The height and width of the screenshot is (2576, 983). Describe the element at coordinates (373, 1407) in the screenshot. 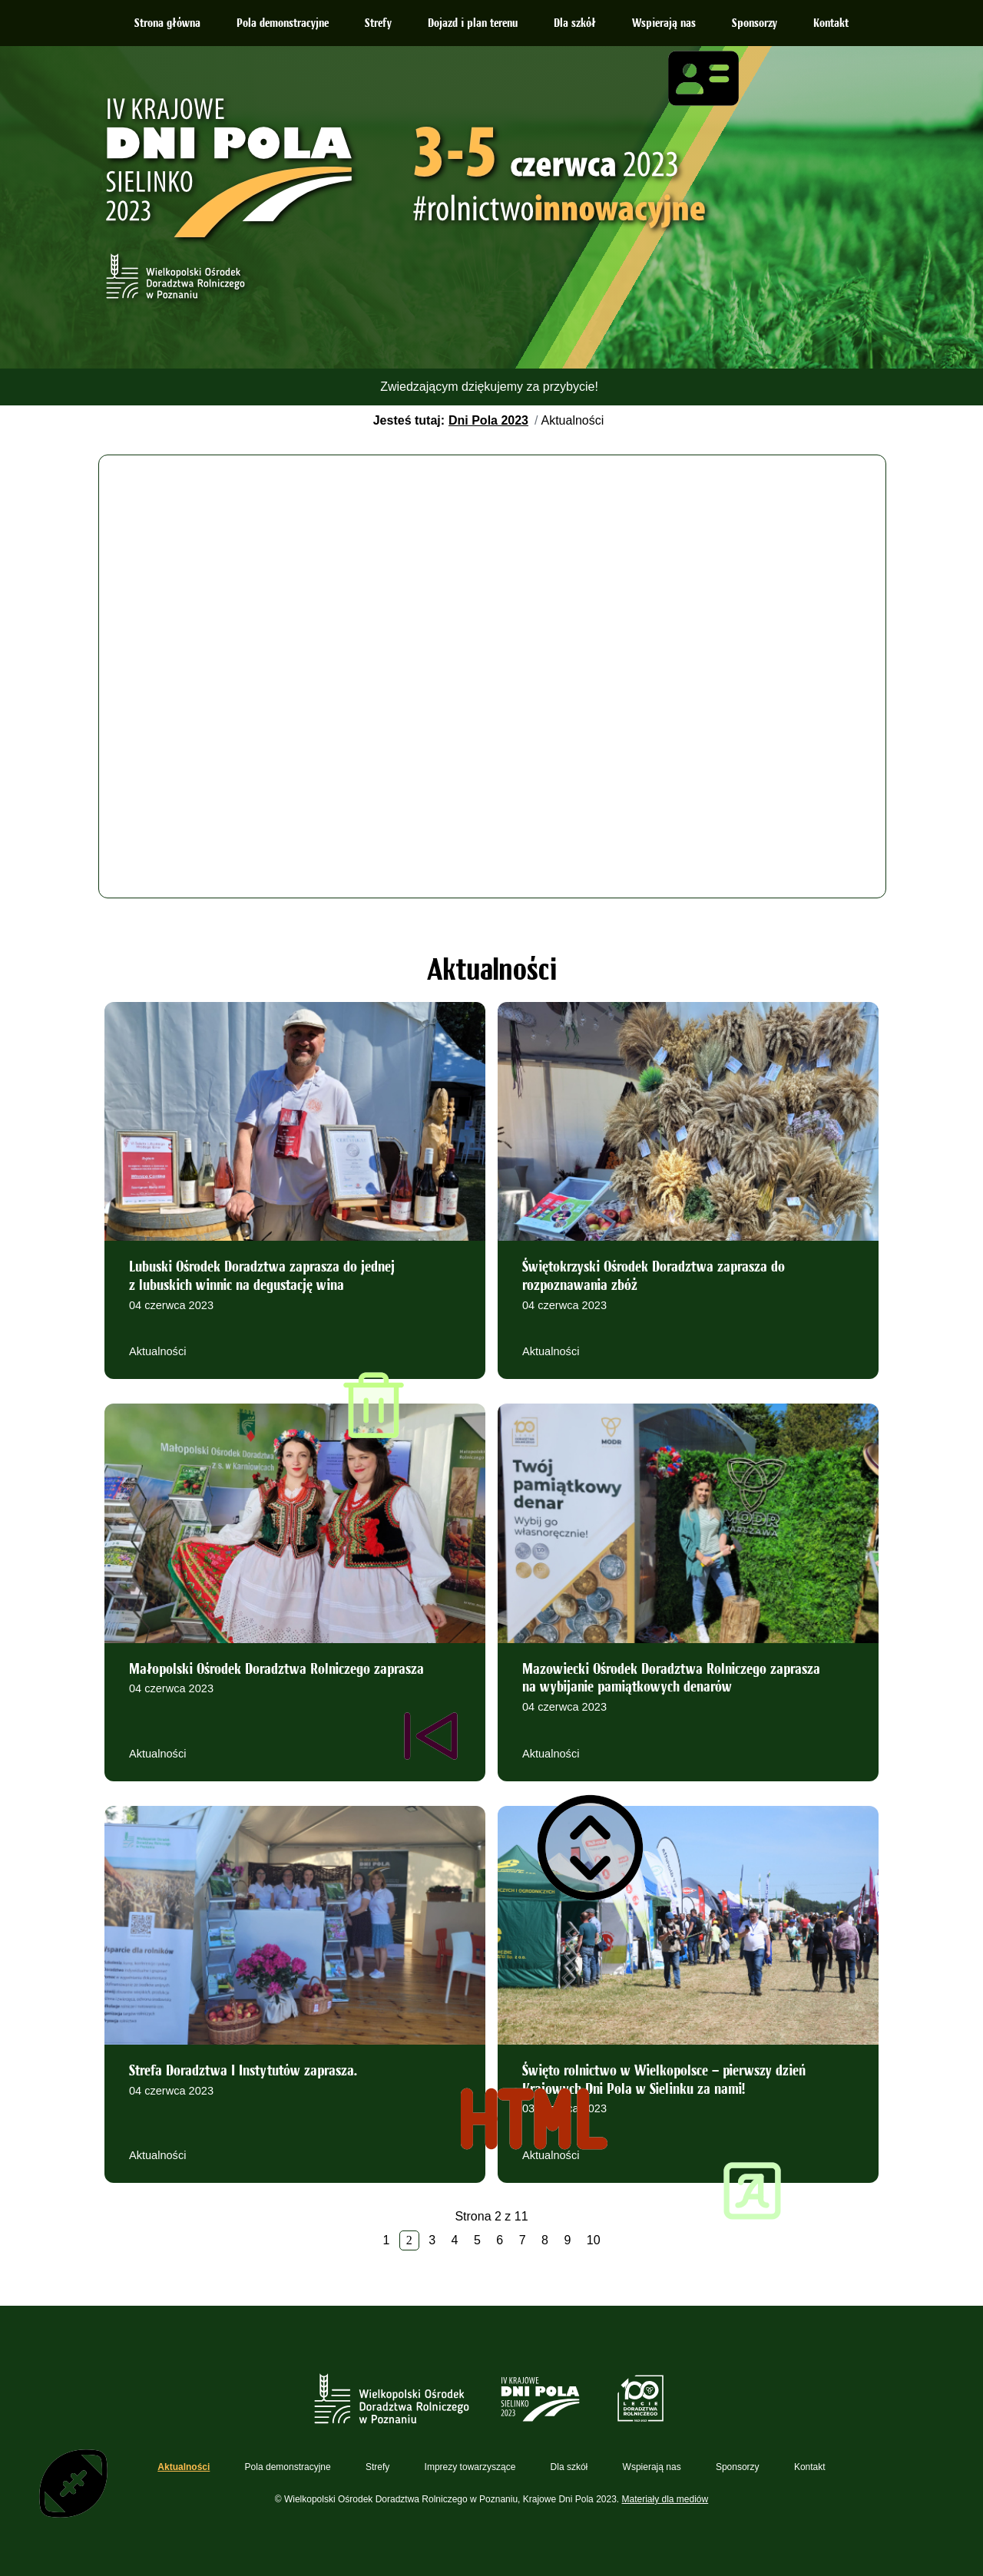

I see `delete selected item` at that location.